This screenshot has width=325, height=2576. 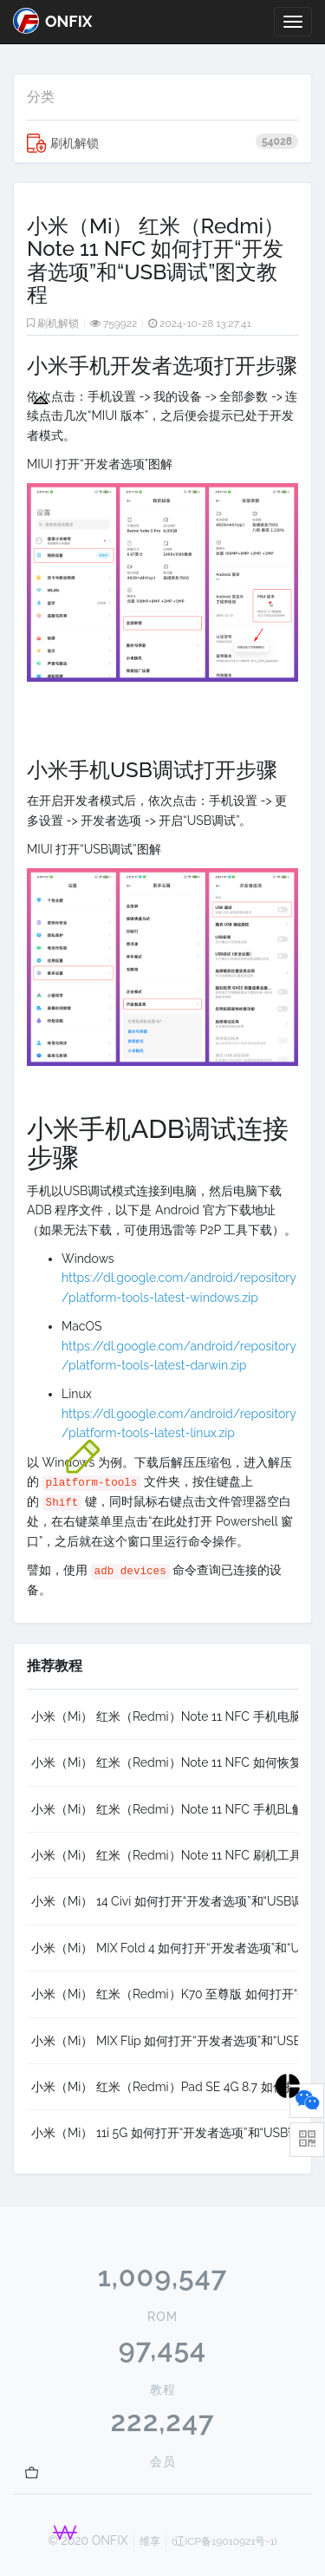 I want to click on edit content or text, so click(x=82, y=1457).